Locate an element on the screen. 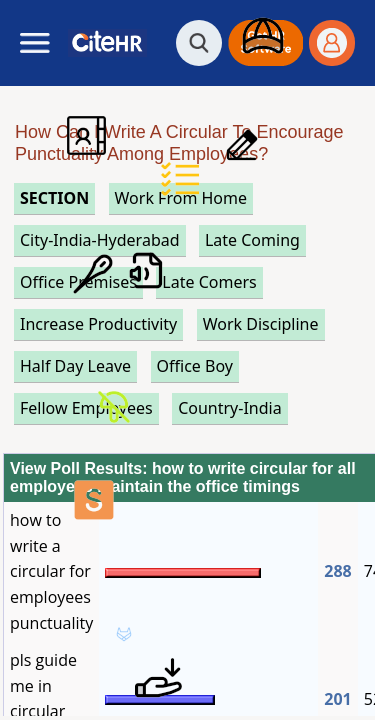 Image resolution: width=375 pixels, height=720 pixels. open your contacts or address book is located at coordinates (86, 135).